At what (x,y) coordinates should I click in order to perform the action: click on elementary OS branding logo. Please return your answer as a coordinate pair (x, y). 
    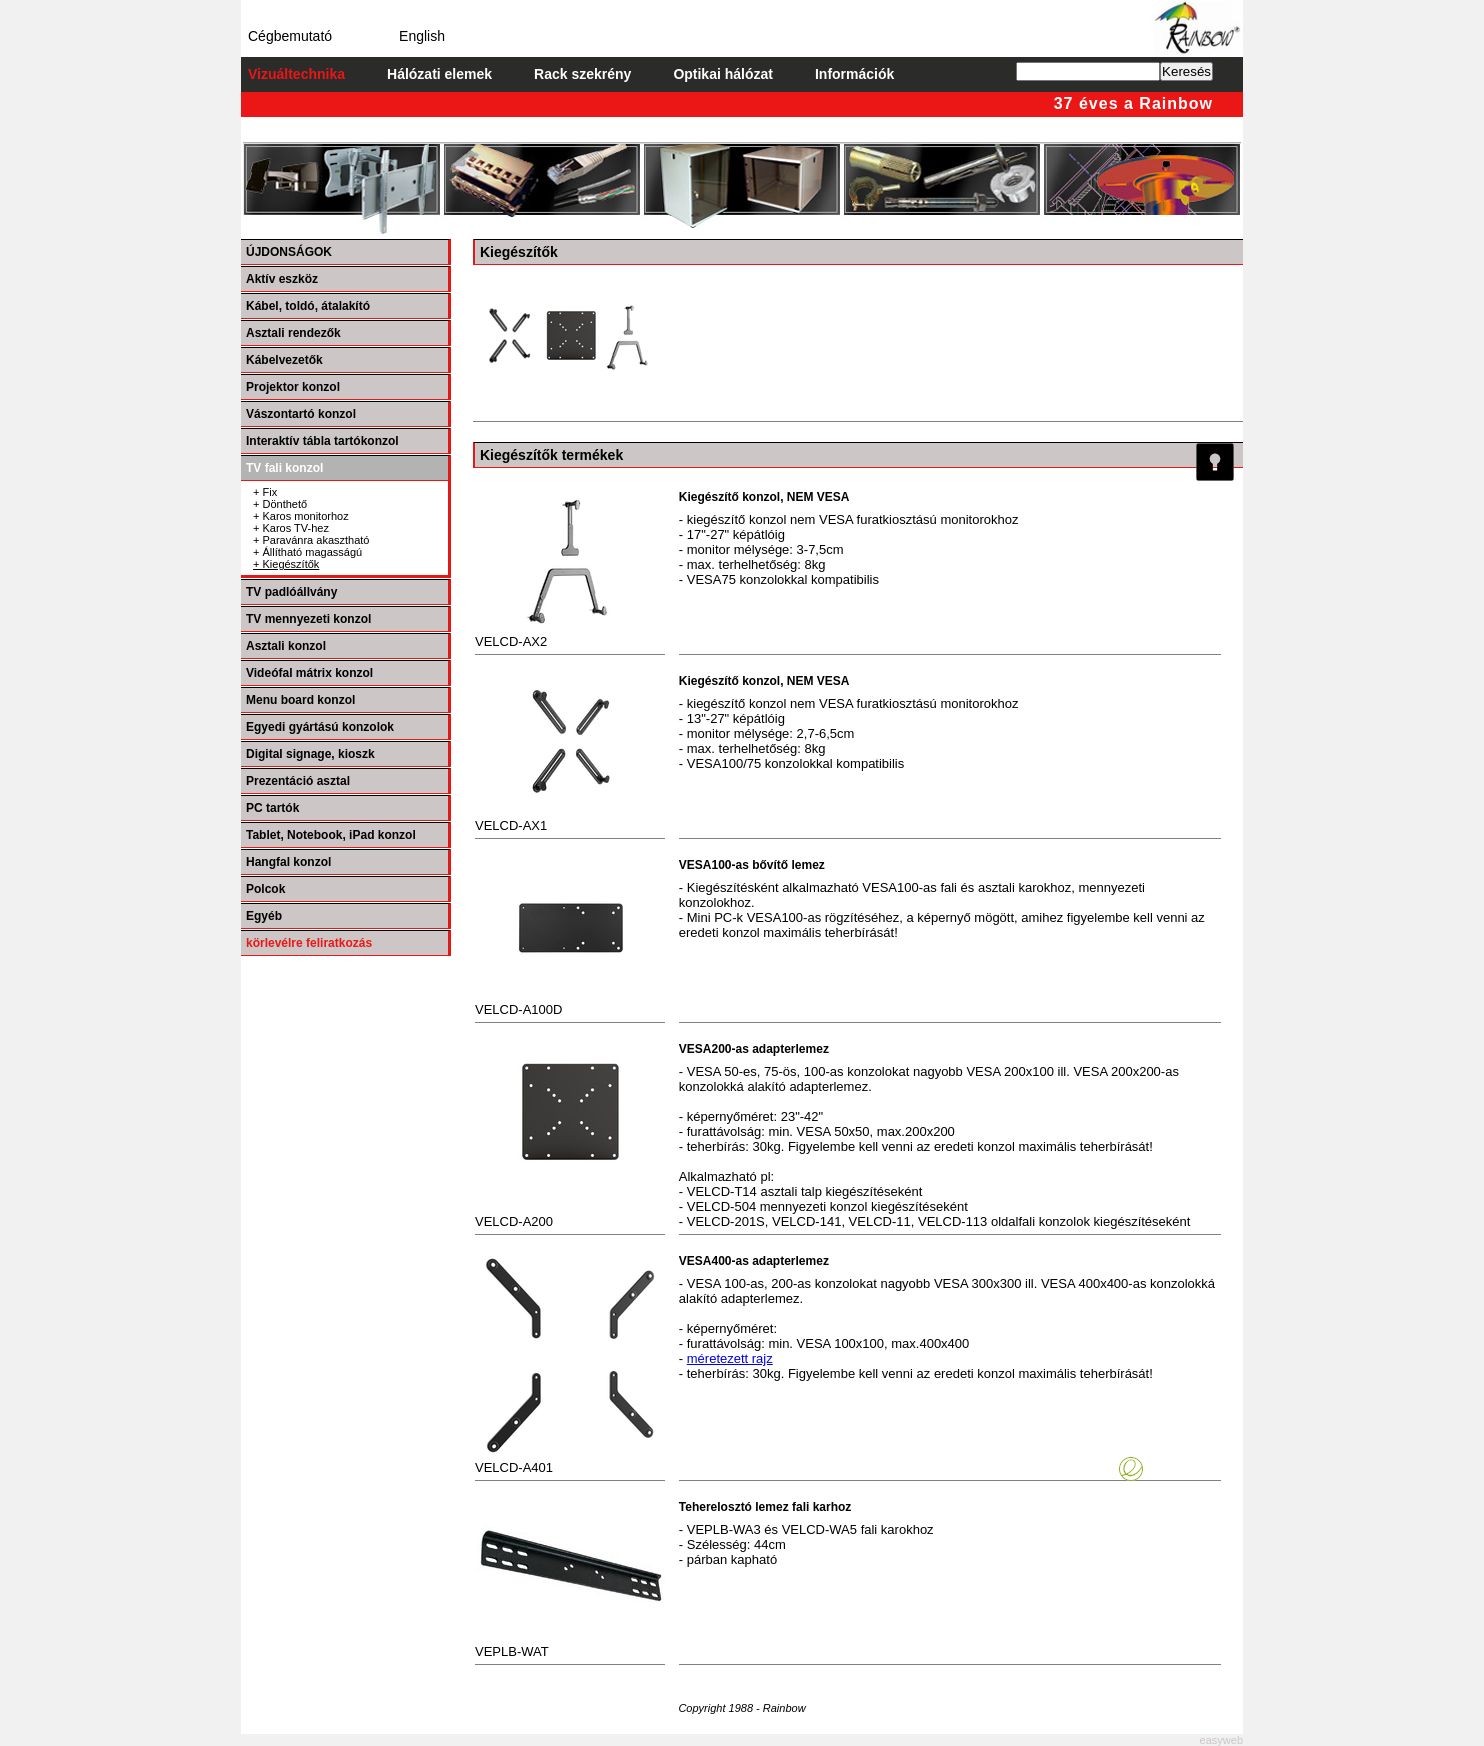
    Looking at the image, I should click on (1131, 1469).